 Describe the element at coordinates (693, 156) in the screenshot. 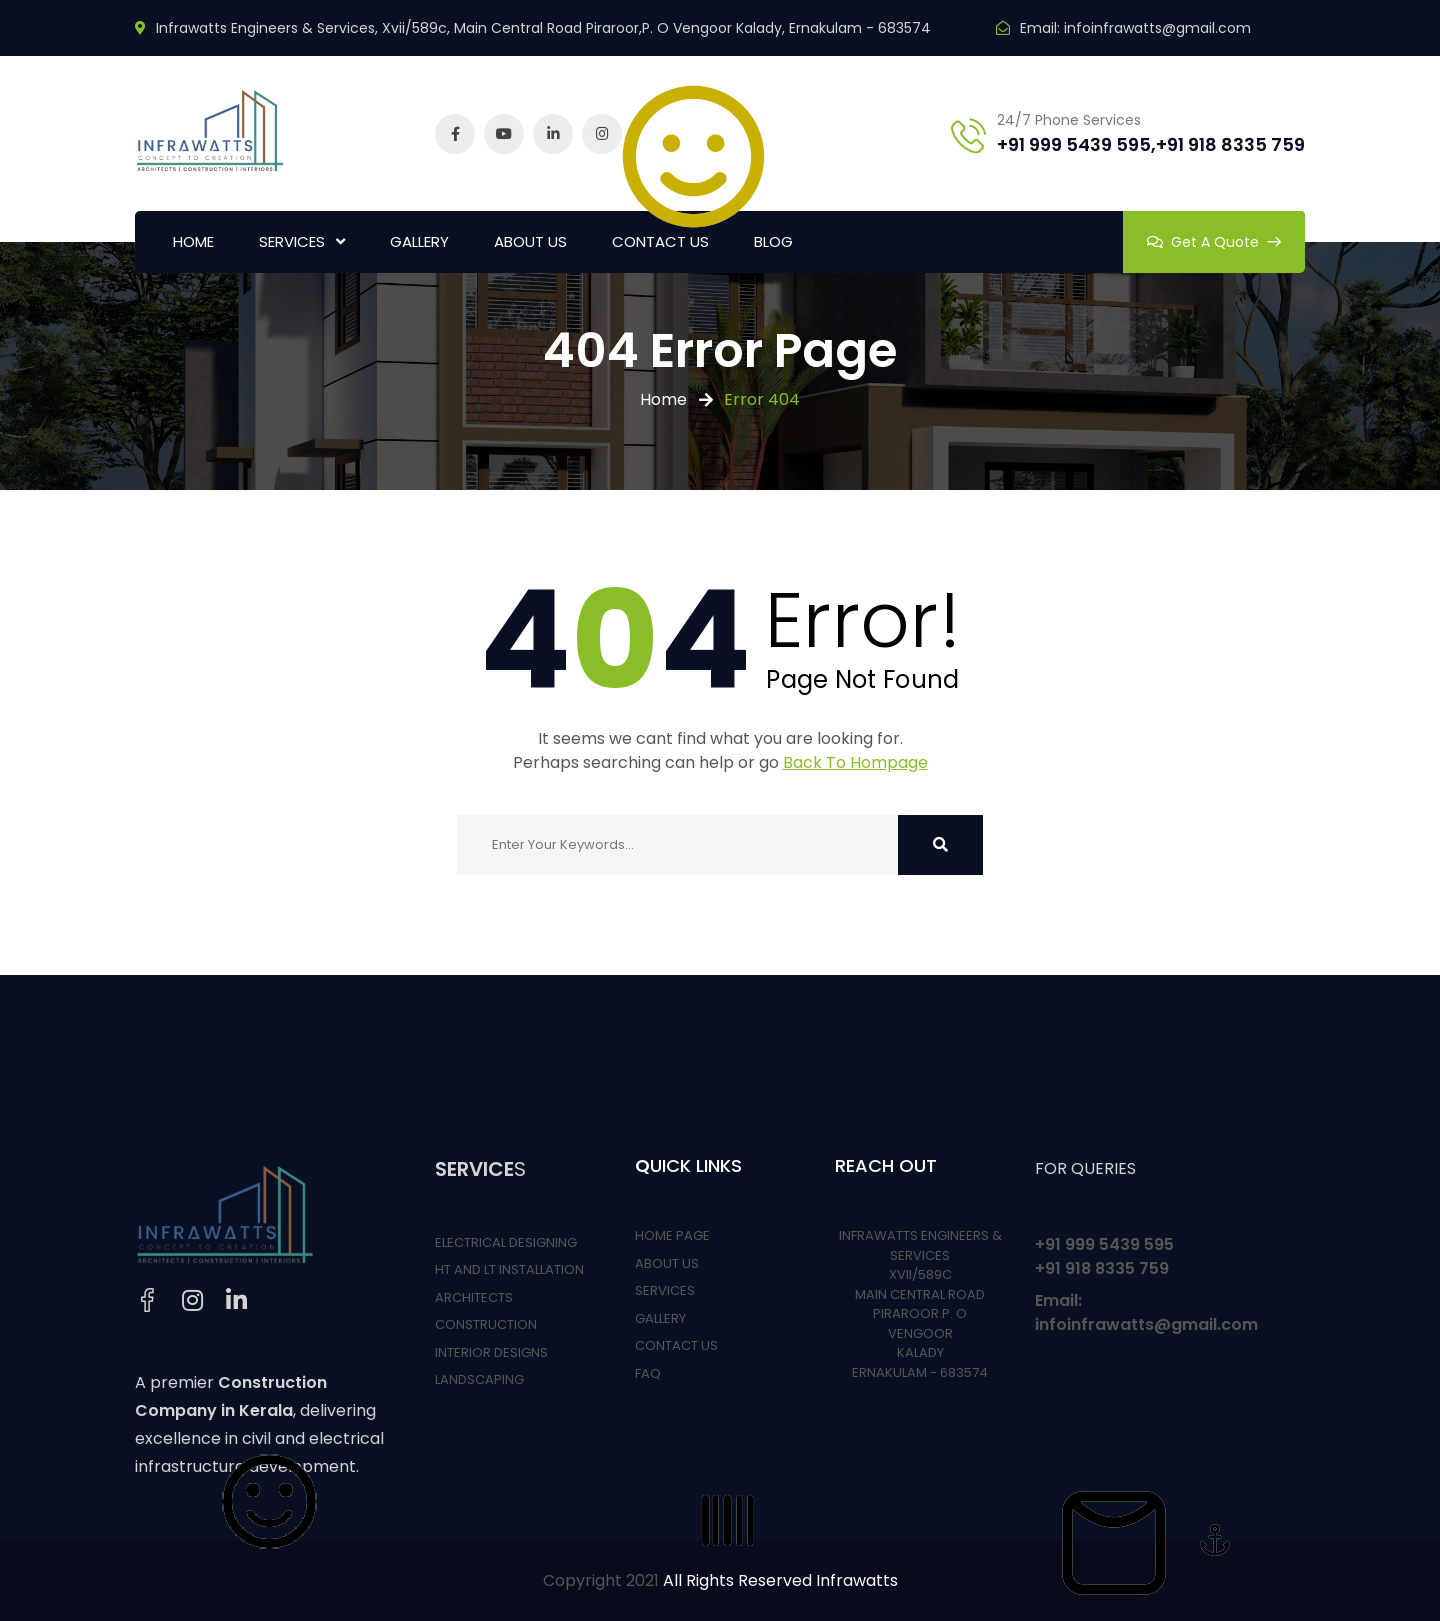

I see `add an emoji or reaction` at that location.